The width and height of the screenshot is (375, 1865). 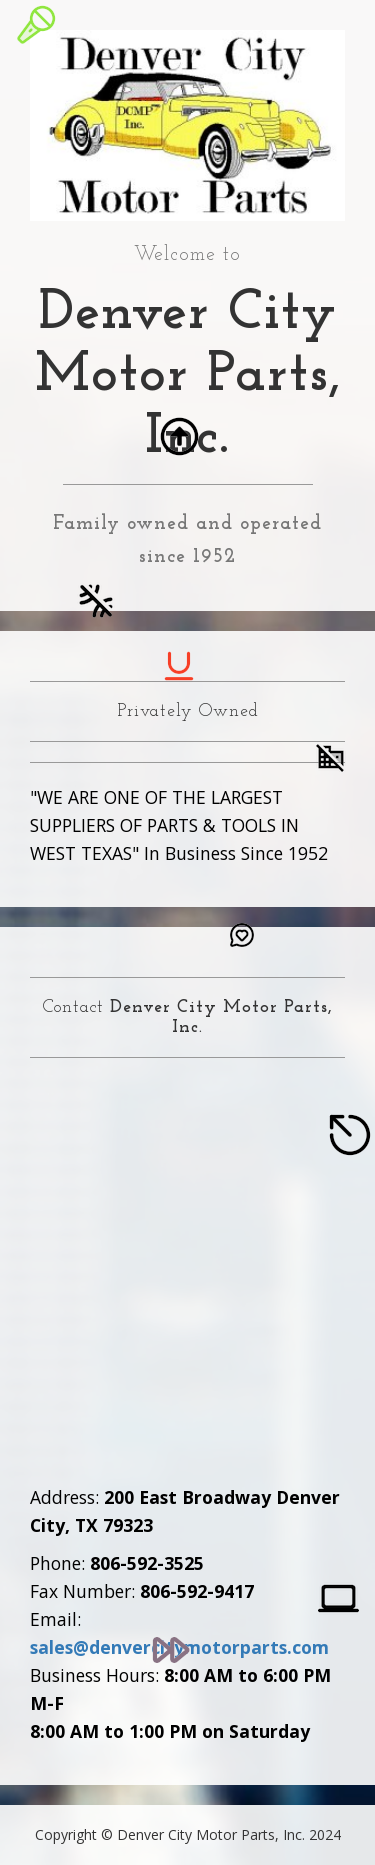 I want to click on send a message to favorites, so click(x=242, y=935).